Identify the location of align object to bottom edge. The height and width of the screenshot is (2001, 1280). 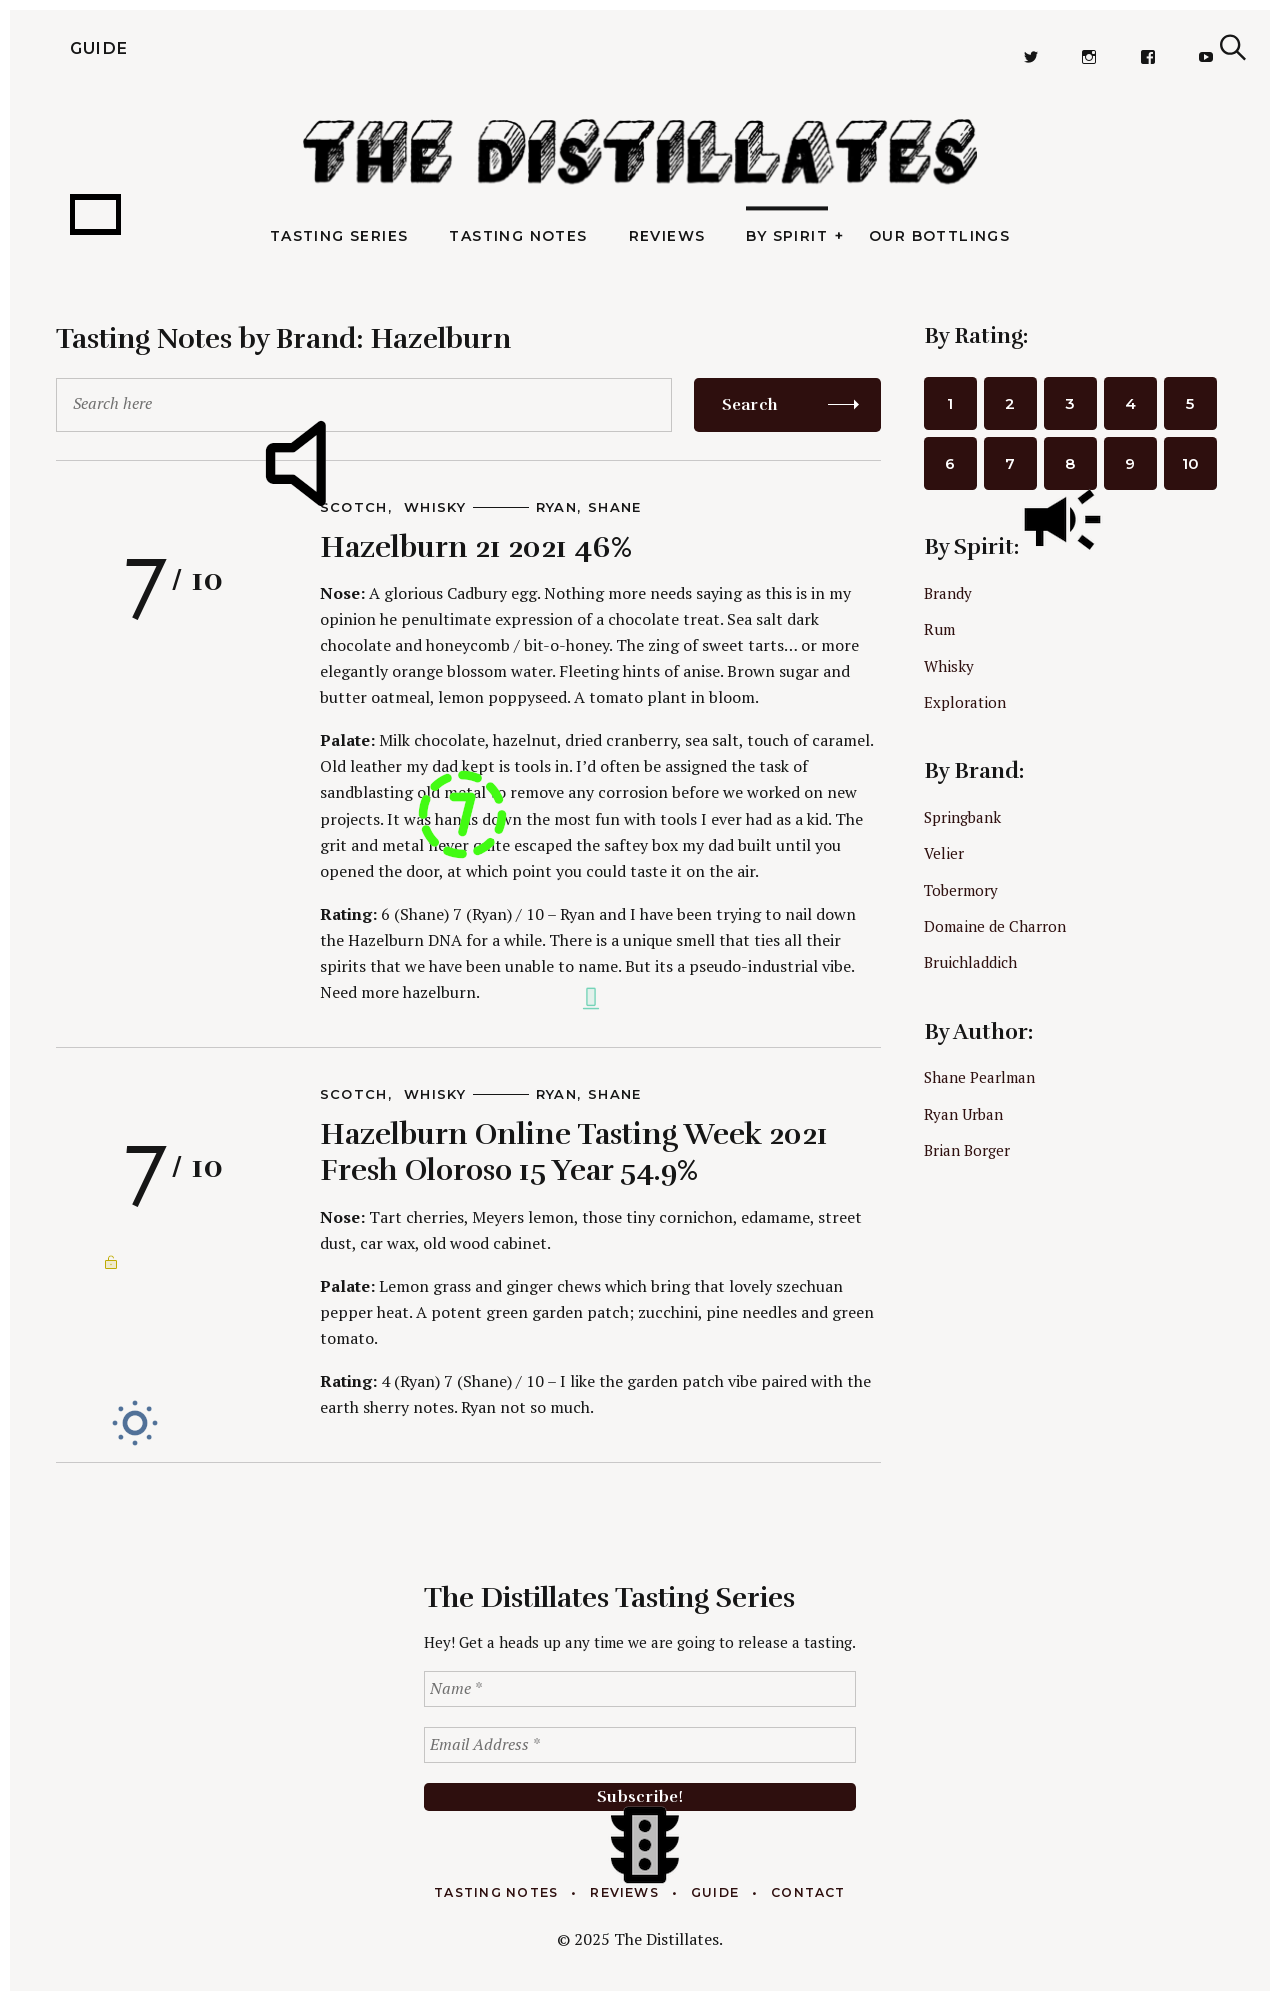
(591, 998).